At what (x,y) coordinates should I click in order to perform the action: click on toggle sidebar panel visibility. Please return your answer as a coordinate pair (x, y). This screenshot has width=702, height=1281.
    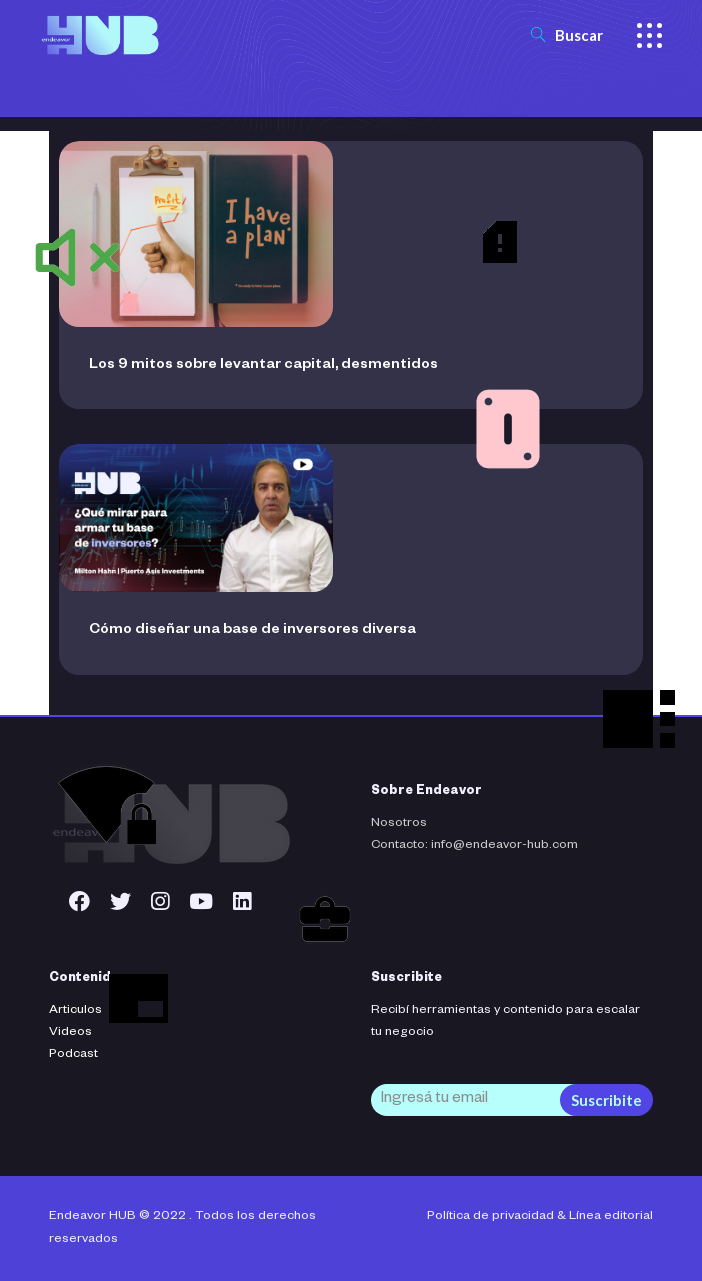
    Looking at the image, I should click on (639, 719).